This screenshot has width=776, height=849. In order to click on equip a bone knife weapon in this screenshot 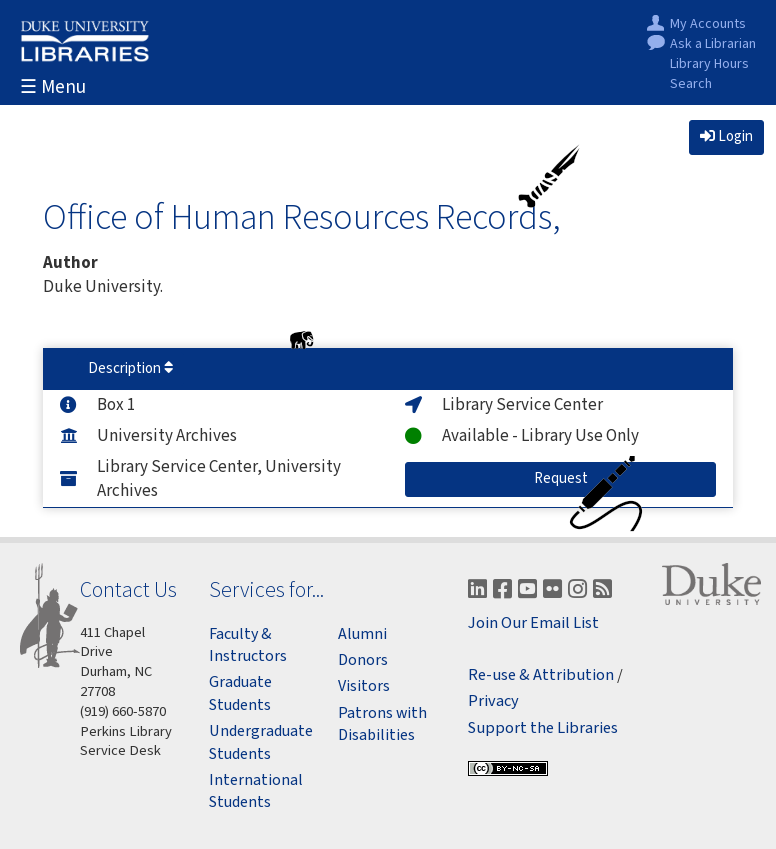, I will do `click(549, 176)`.